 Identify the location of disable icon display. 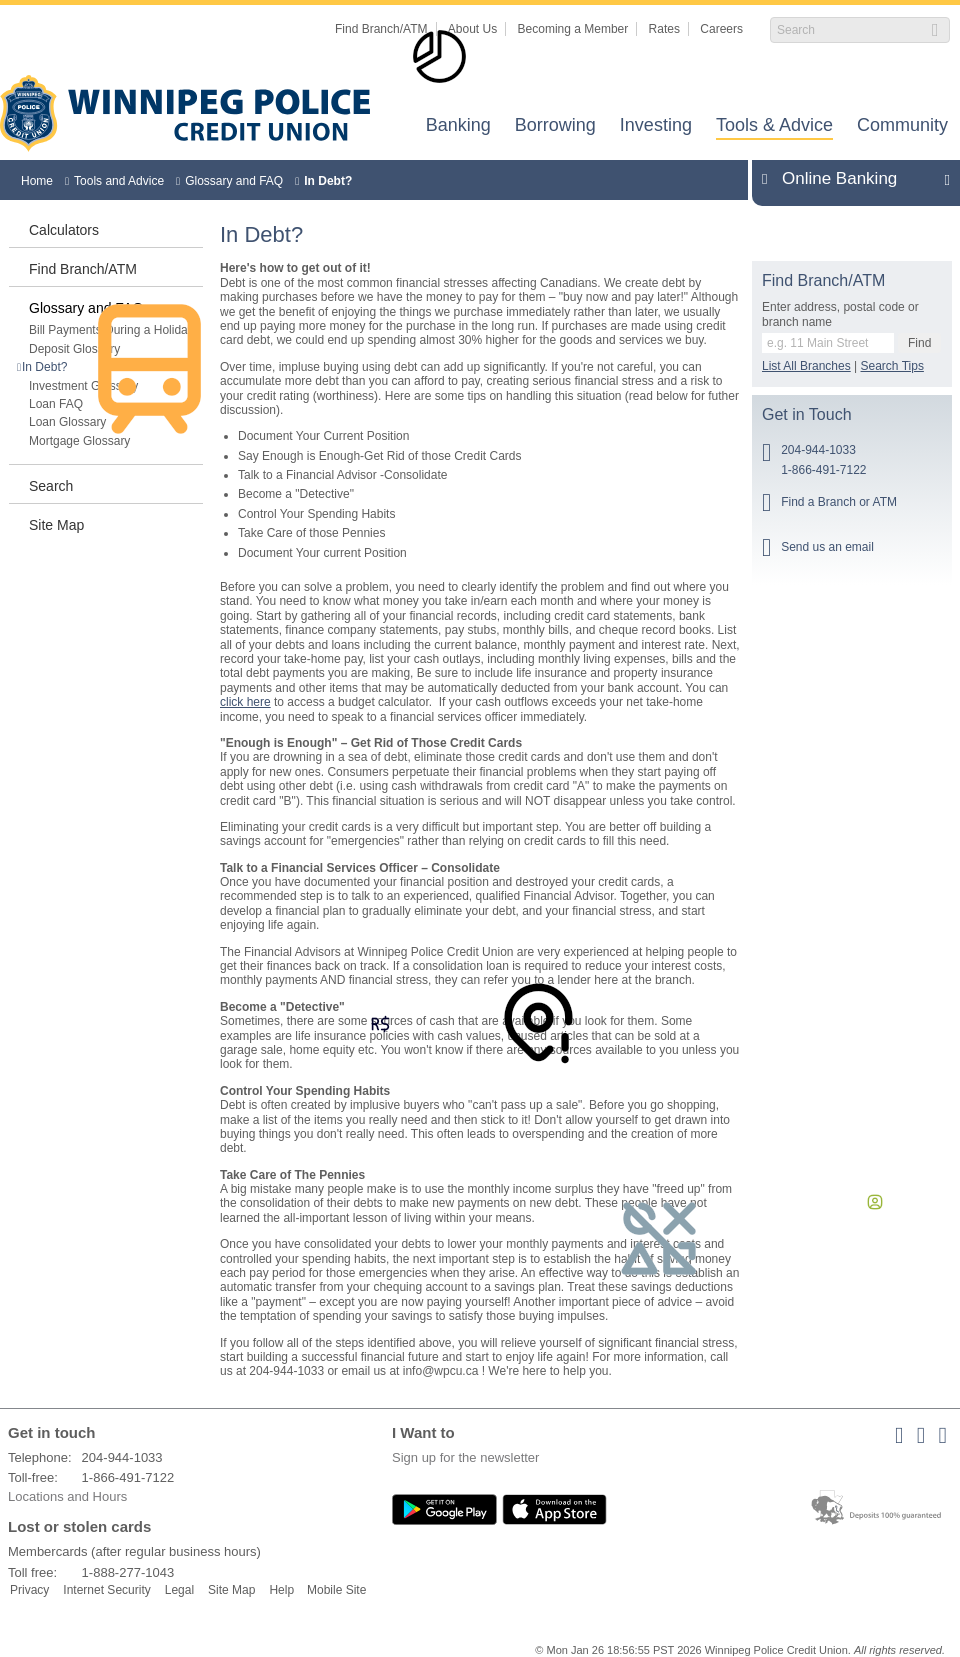
(659, 1238).